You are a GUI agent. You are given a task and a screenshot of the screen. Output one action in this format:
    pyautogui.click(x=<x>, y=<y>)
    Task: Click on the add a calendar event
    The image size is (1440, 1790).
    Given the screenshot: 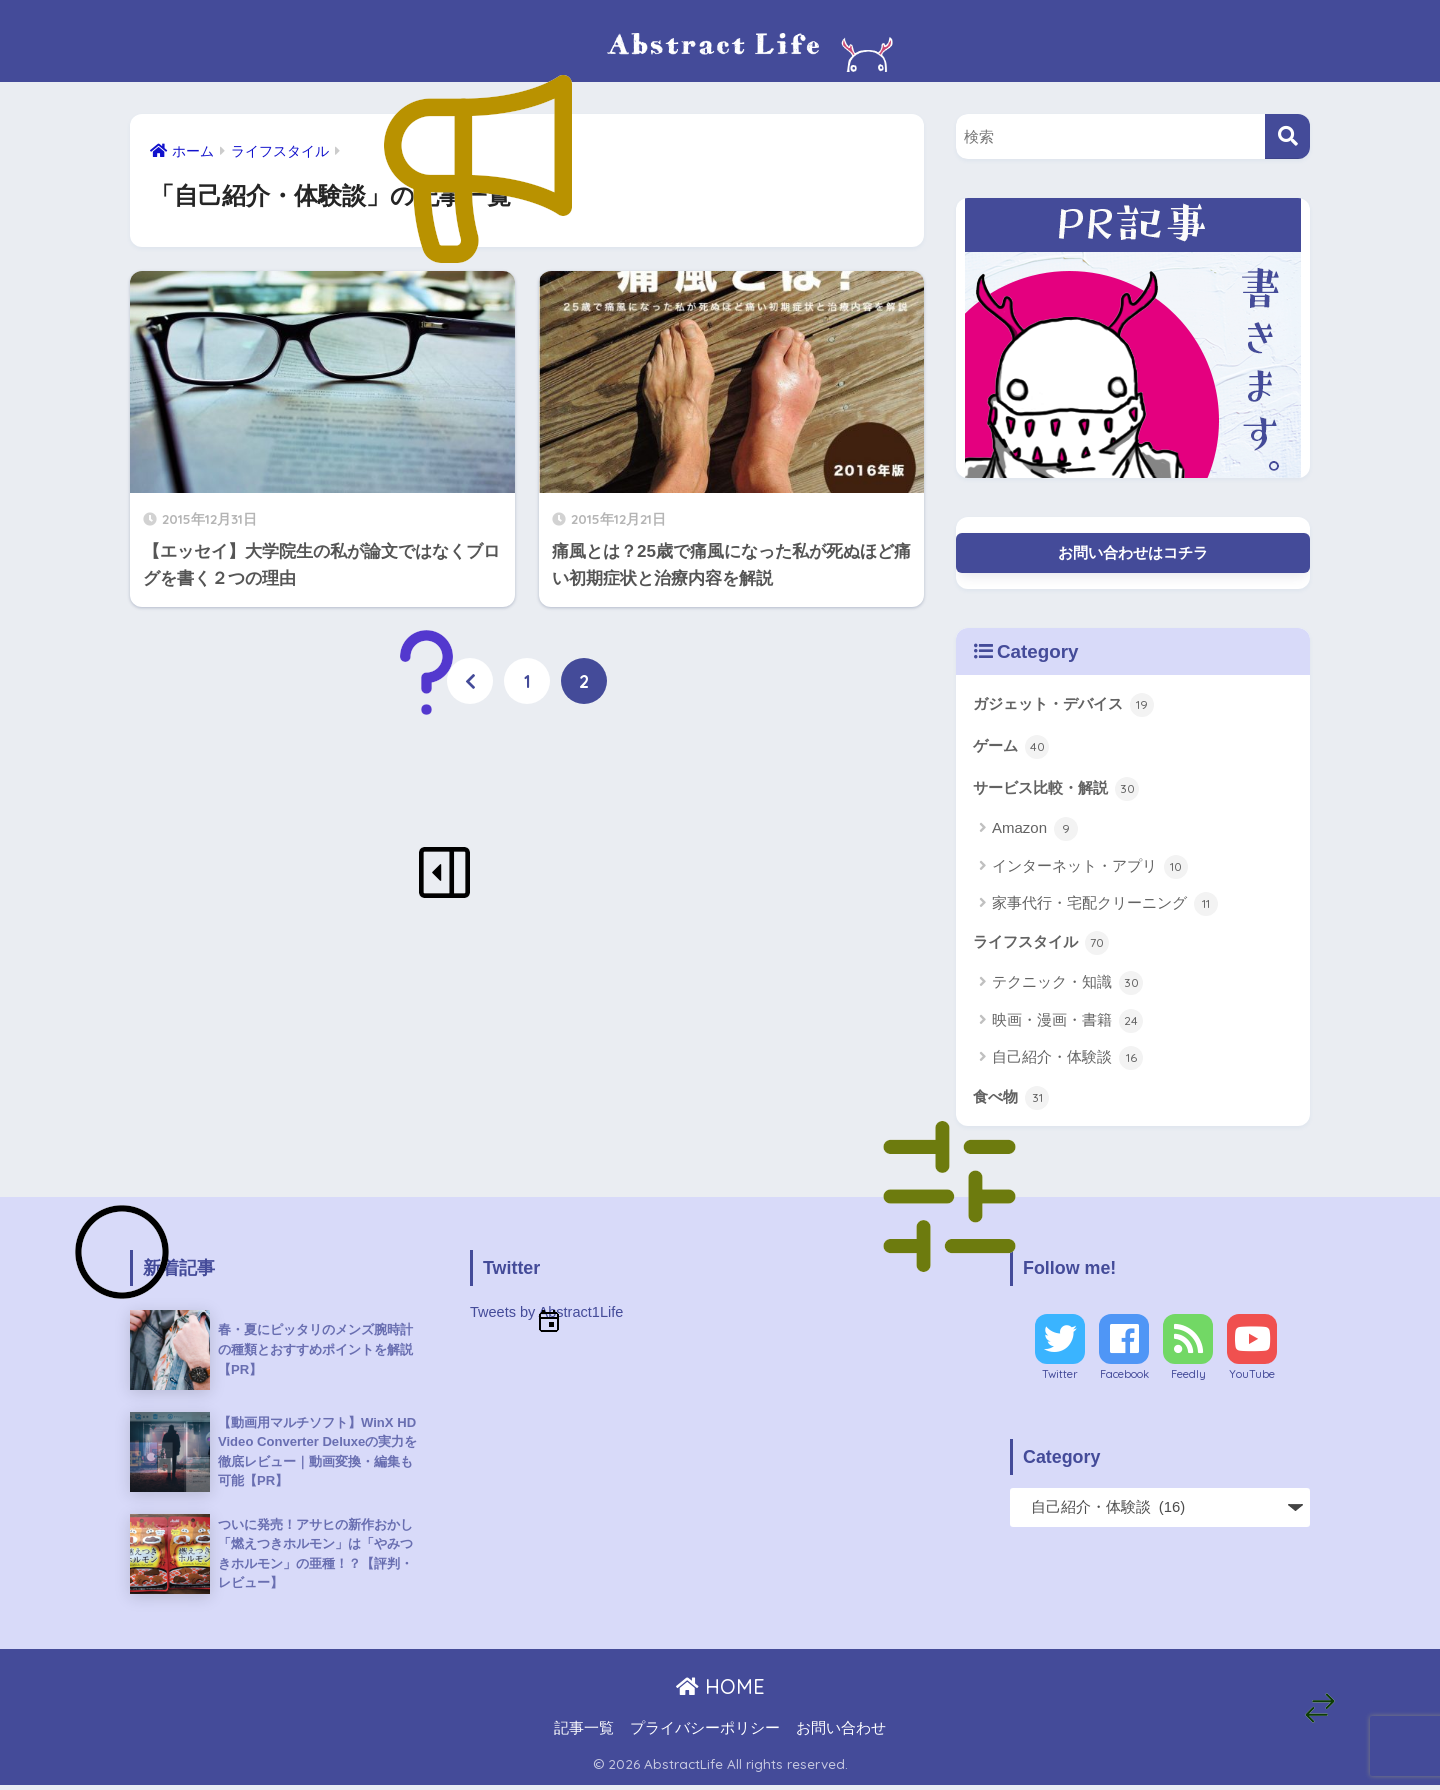 What is the action you would take?
    pyautogui.click(x=549, y=1322)
    